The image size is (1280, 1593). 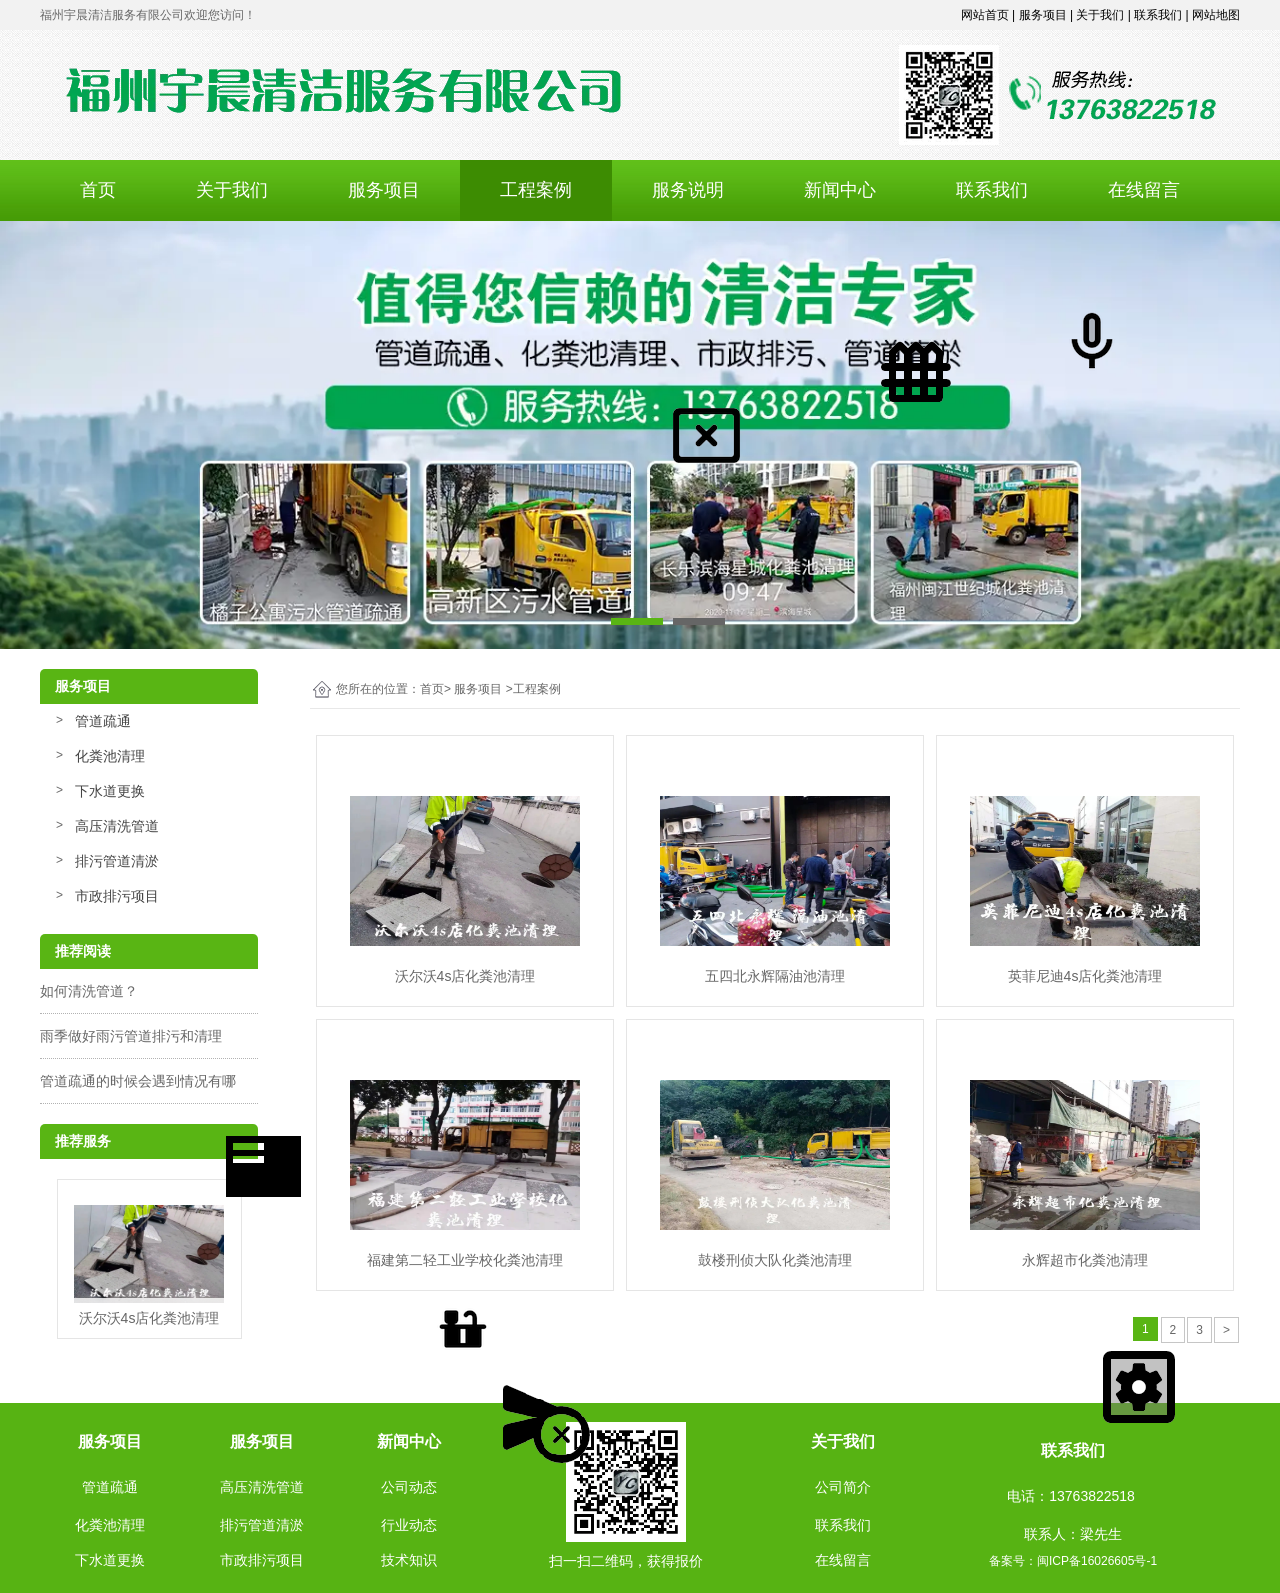 What do you see at coordinates (916, 371) in the screenshot?
I see `access yard or outdoor settings` at bounding box center [916, 371].